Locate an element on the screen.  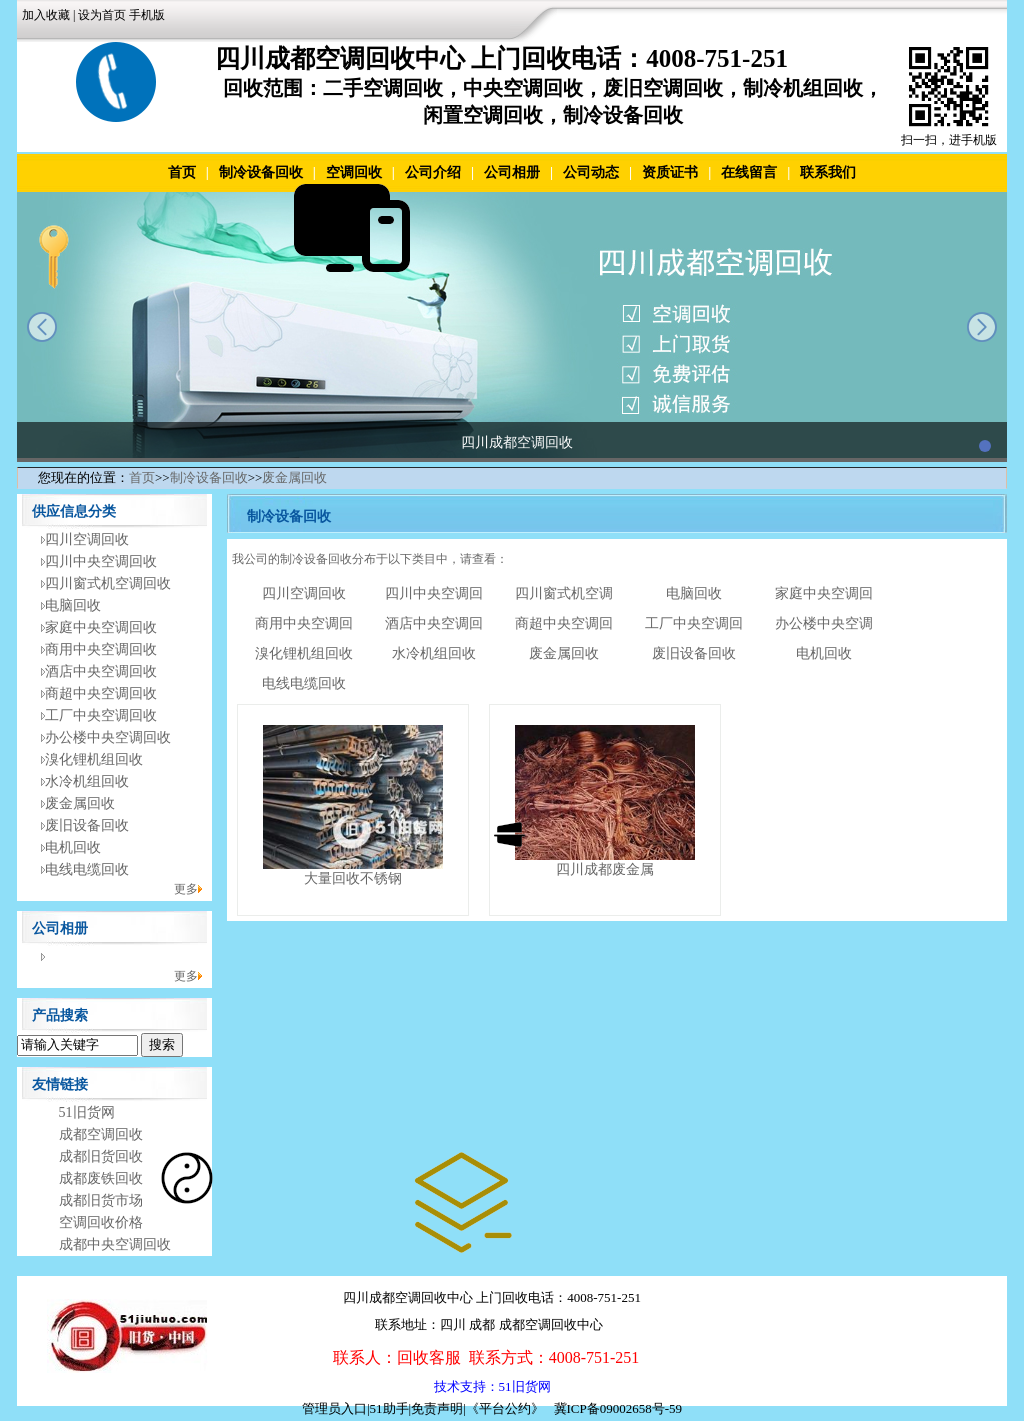
toggle balance or harmony mode is located at coordinates (187, 1178).